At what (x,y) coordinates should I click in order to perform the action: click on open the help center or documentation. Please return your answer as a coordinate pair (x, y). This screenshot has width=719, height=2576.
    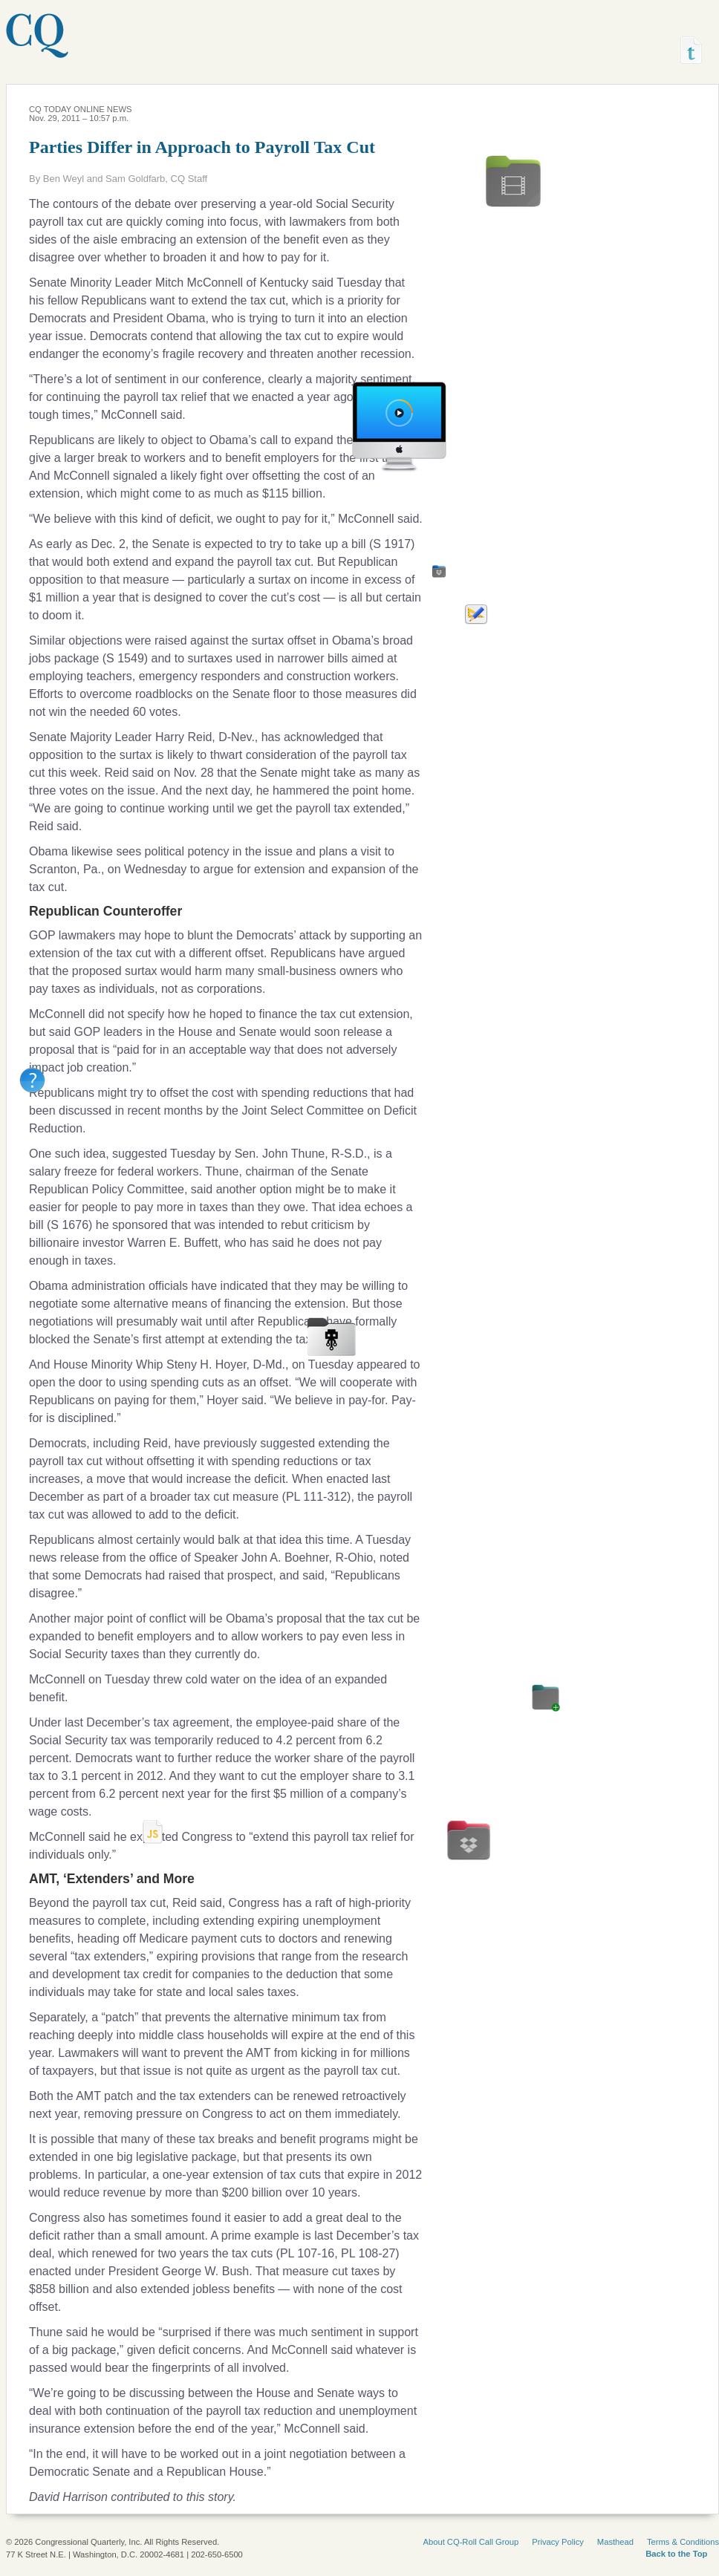
    Looking at the image, I should click on (32, 1080).